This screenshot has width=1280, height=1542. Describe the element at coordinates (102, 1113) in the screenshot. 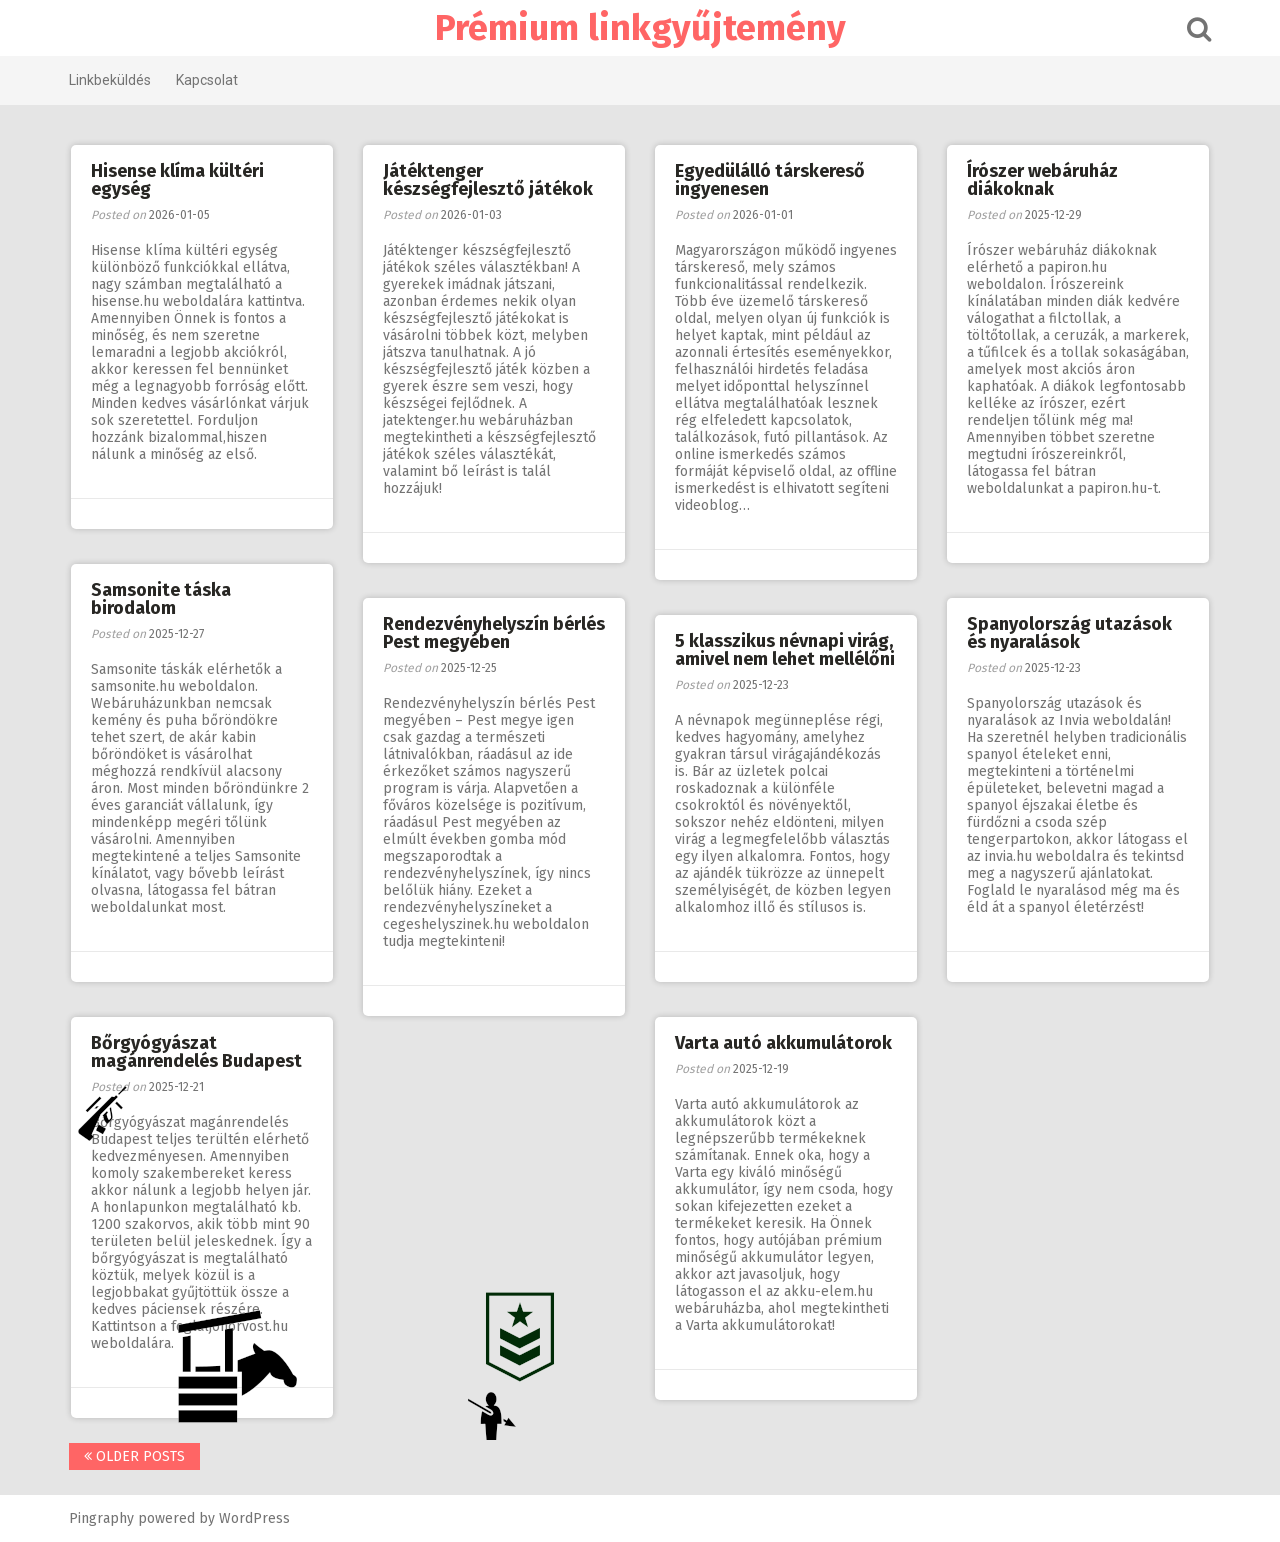

I see `select assault rifle weapon` at that location.